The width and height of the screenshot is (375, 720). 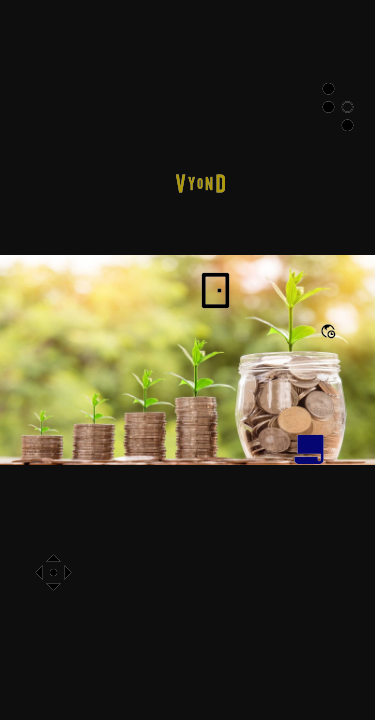 I want to click on D-Wave Systems company logo, so click(x=338, y=107).